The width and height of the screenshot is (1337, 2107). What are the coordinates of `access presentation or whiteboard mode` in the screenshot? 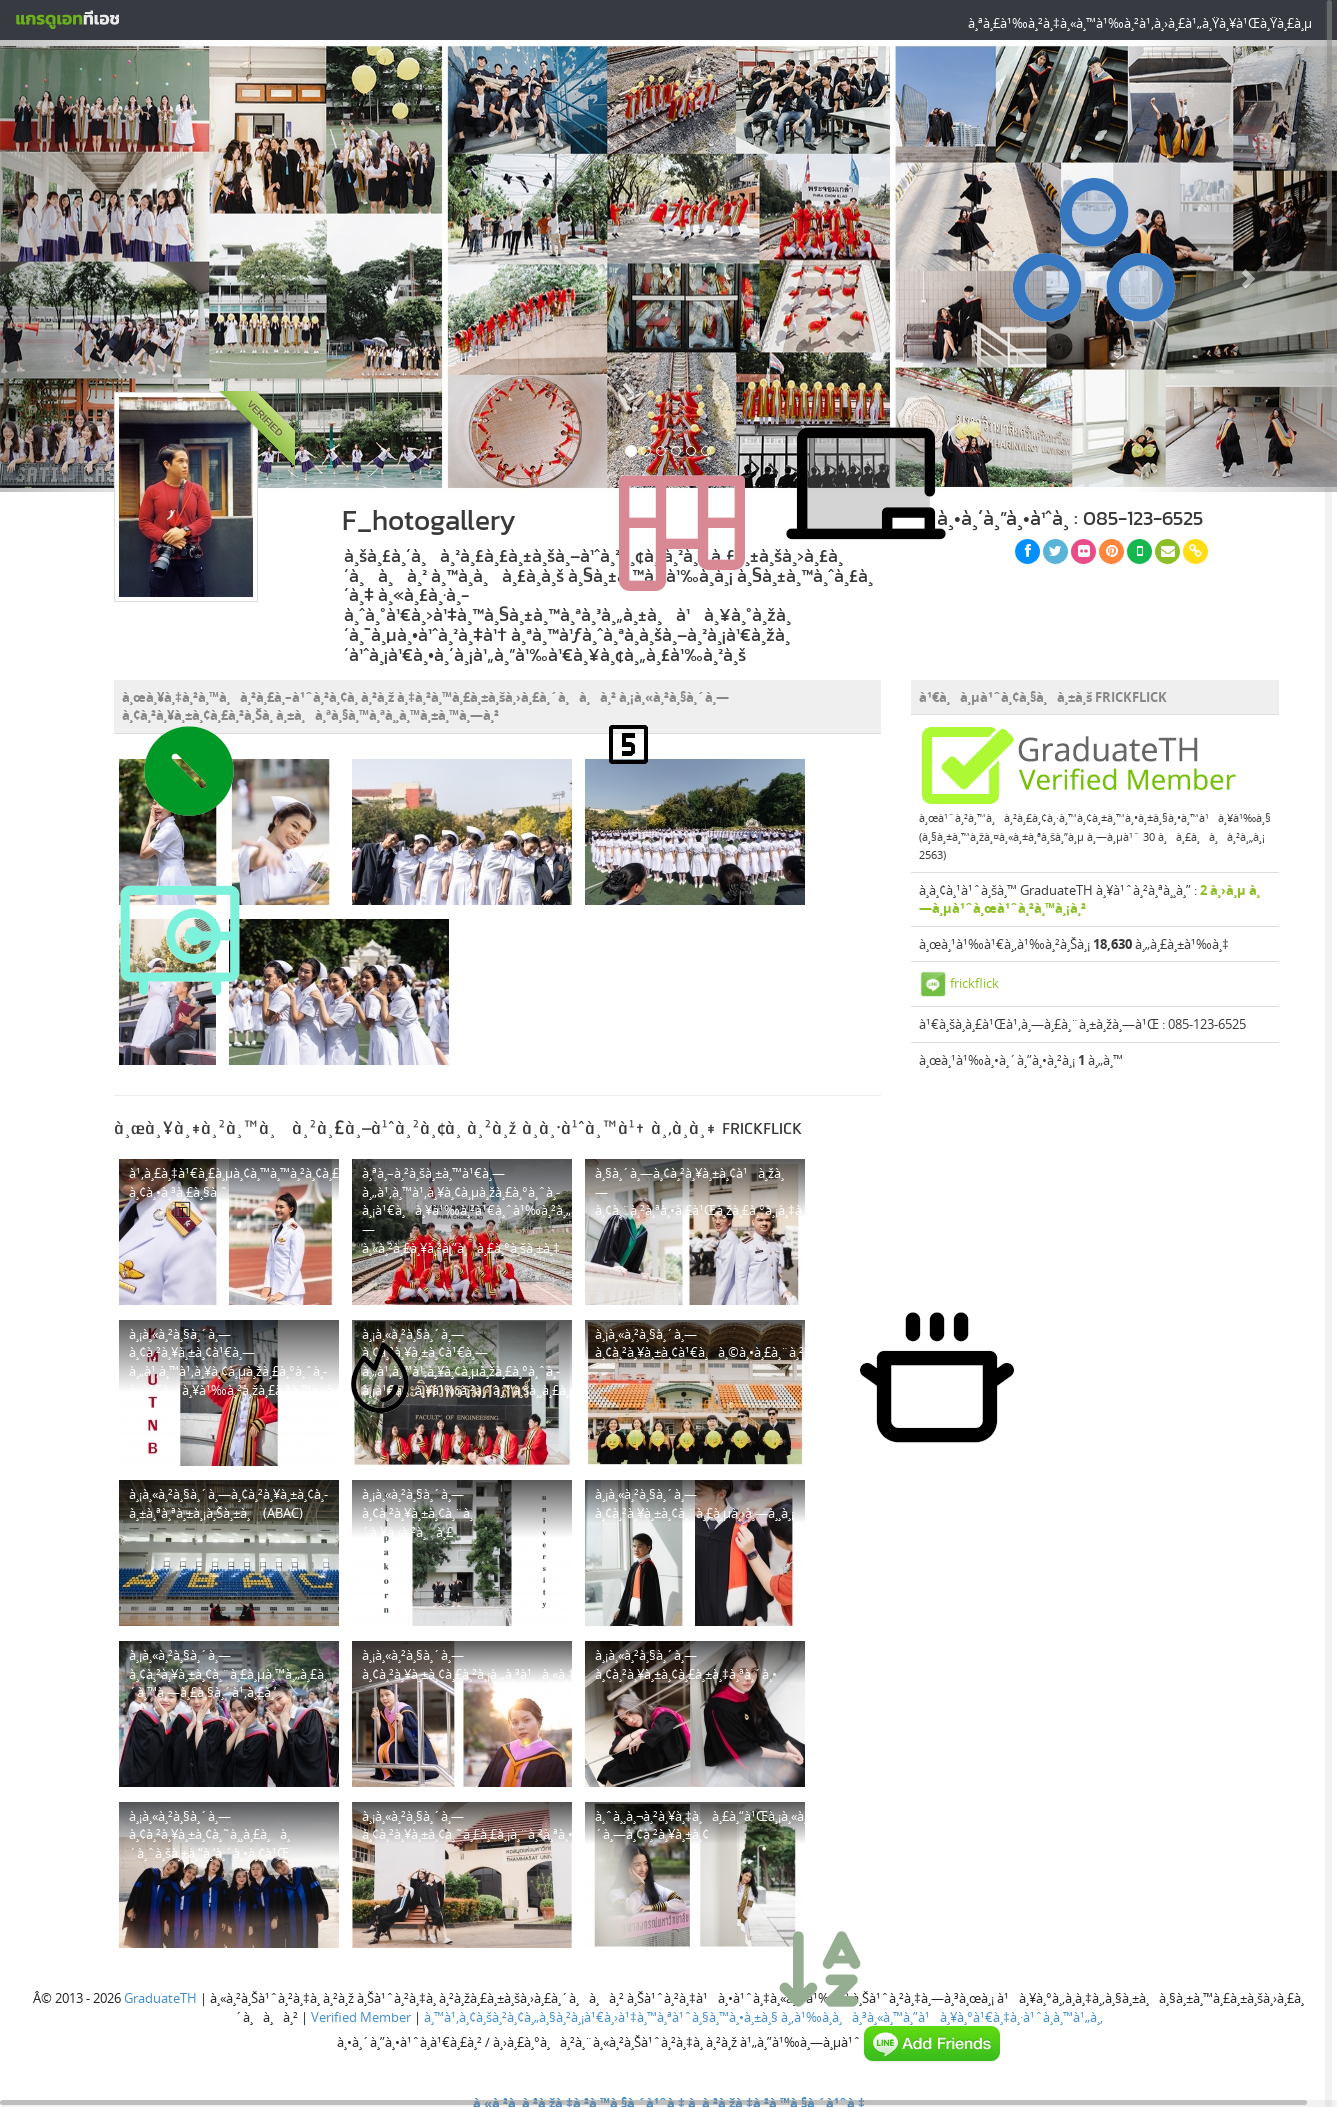 It's located at (866, 486).